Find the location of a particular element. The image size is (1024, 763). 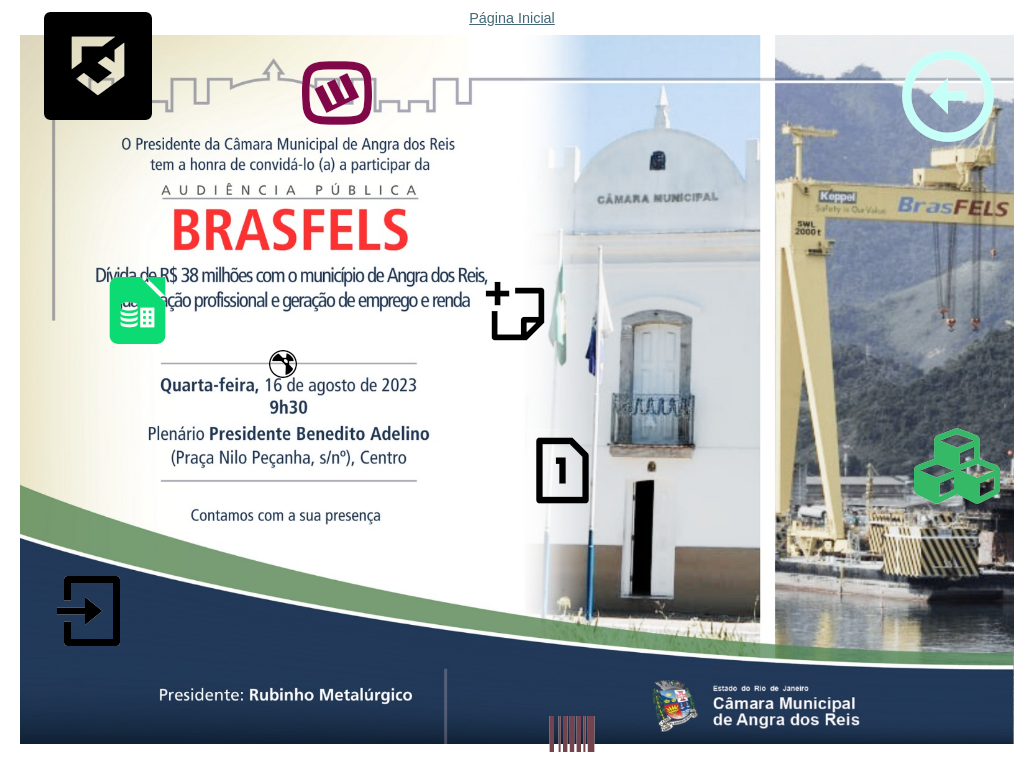

indicates primary SIM card slot (SIM 1) is located at coordinates (562, 470).